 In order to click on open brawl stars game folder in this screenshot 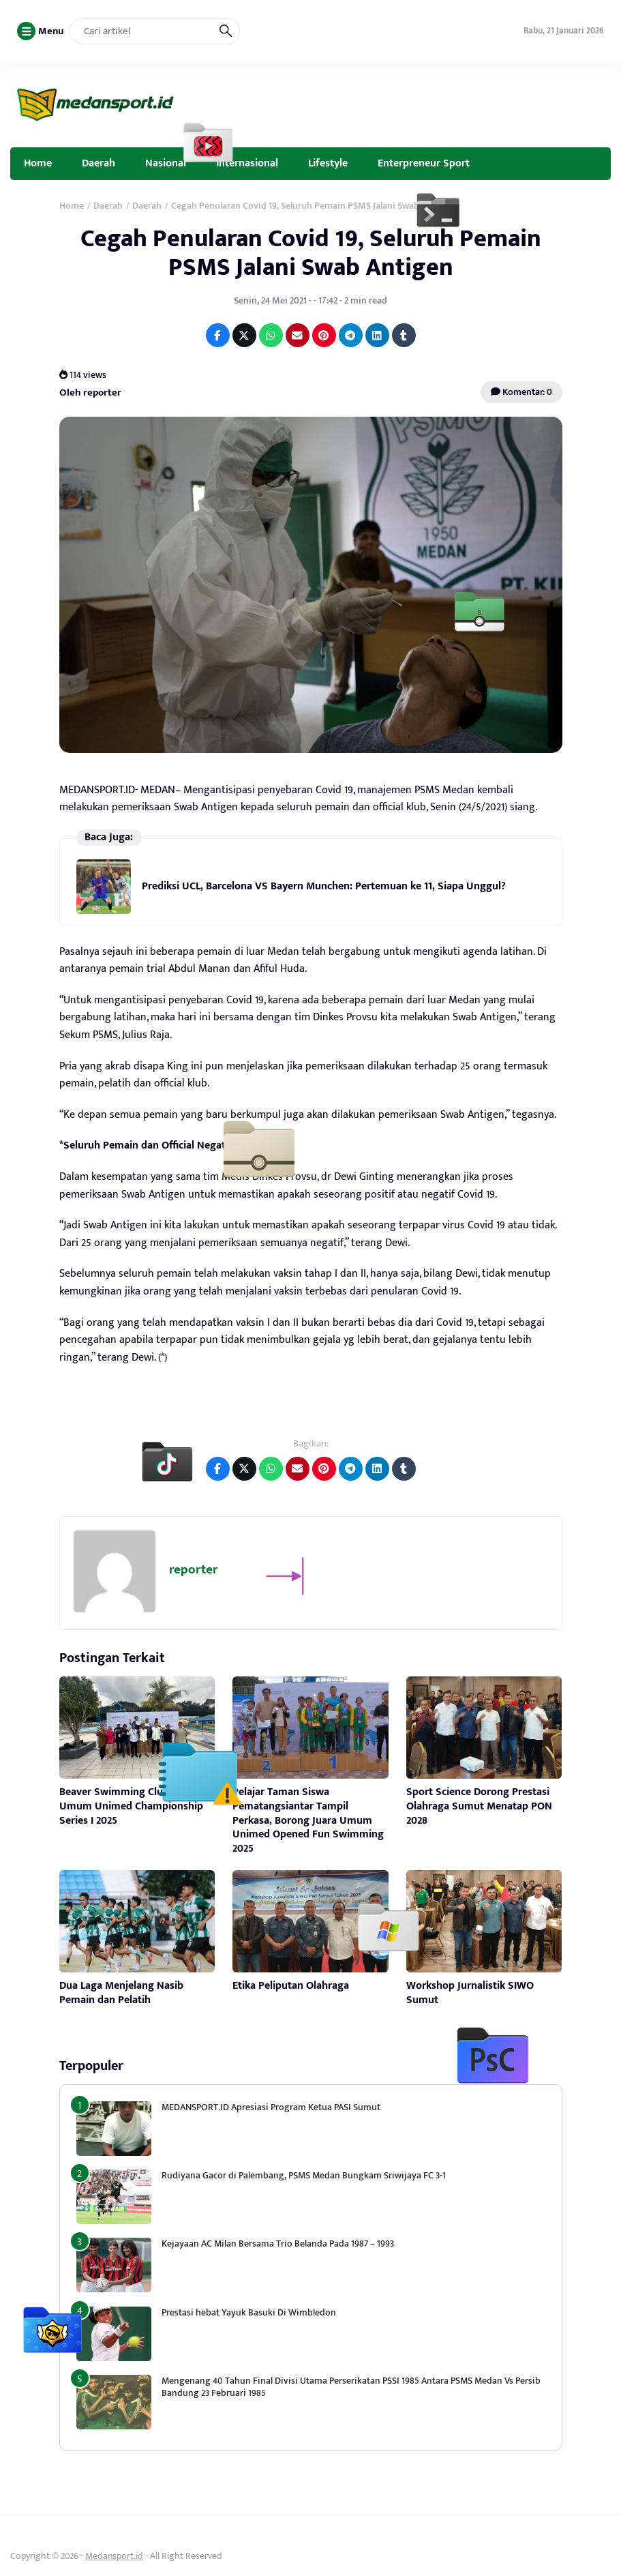, I will do `click(52, 2331)`.